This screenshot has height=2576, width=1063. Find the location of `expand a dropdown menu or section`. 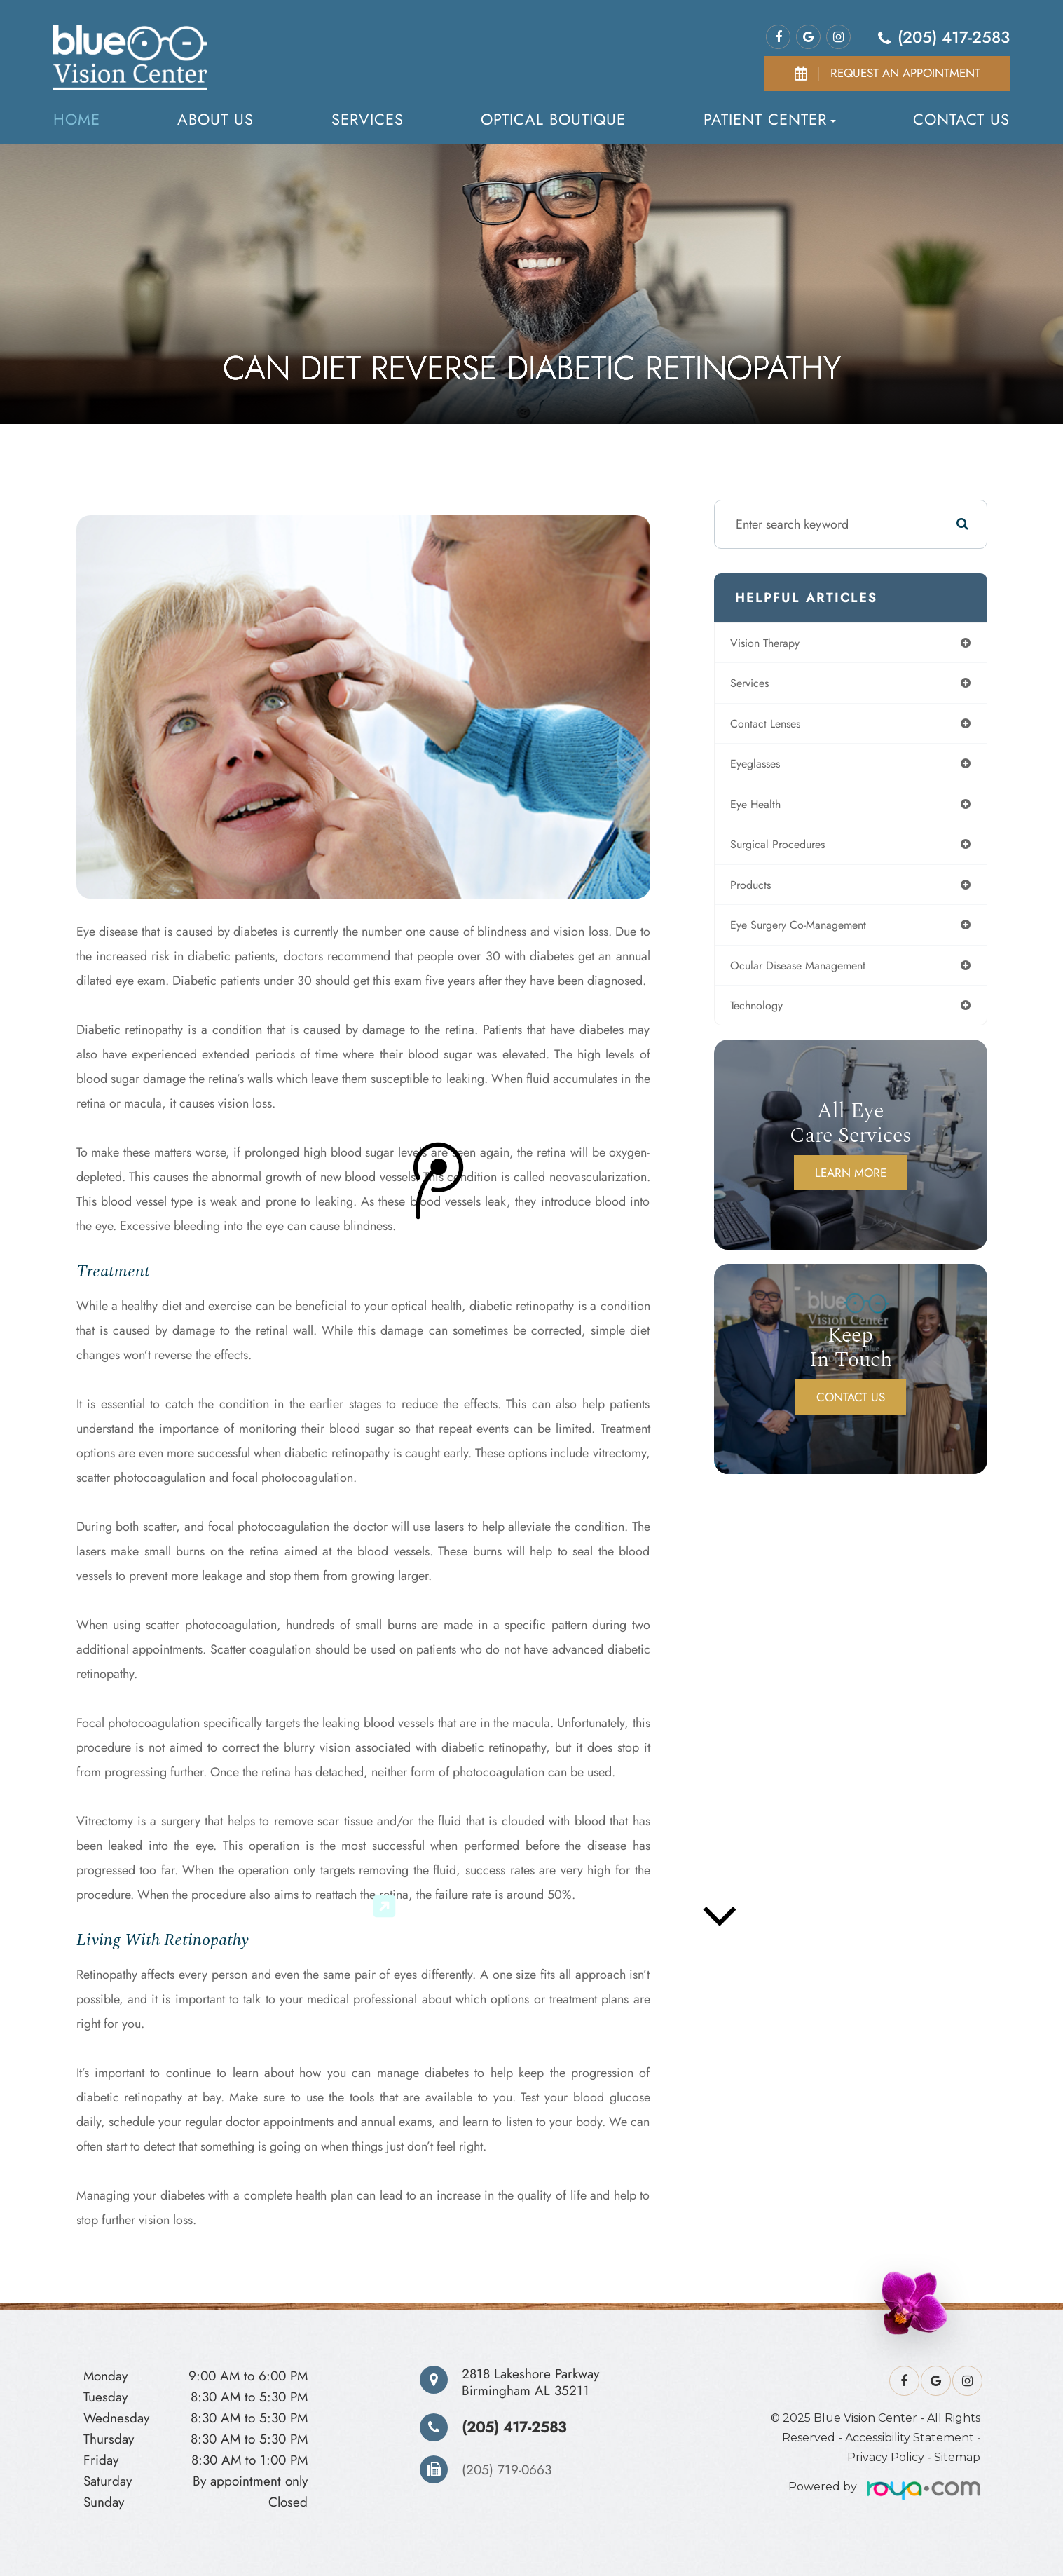

expand a dropdown menu or section is located at coordinates (720, 1916).